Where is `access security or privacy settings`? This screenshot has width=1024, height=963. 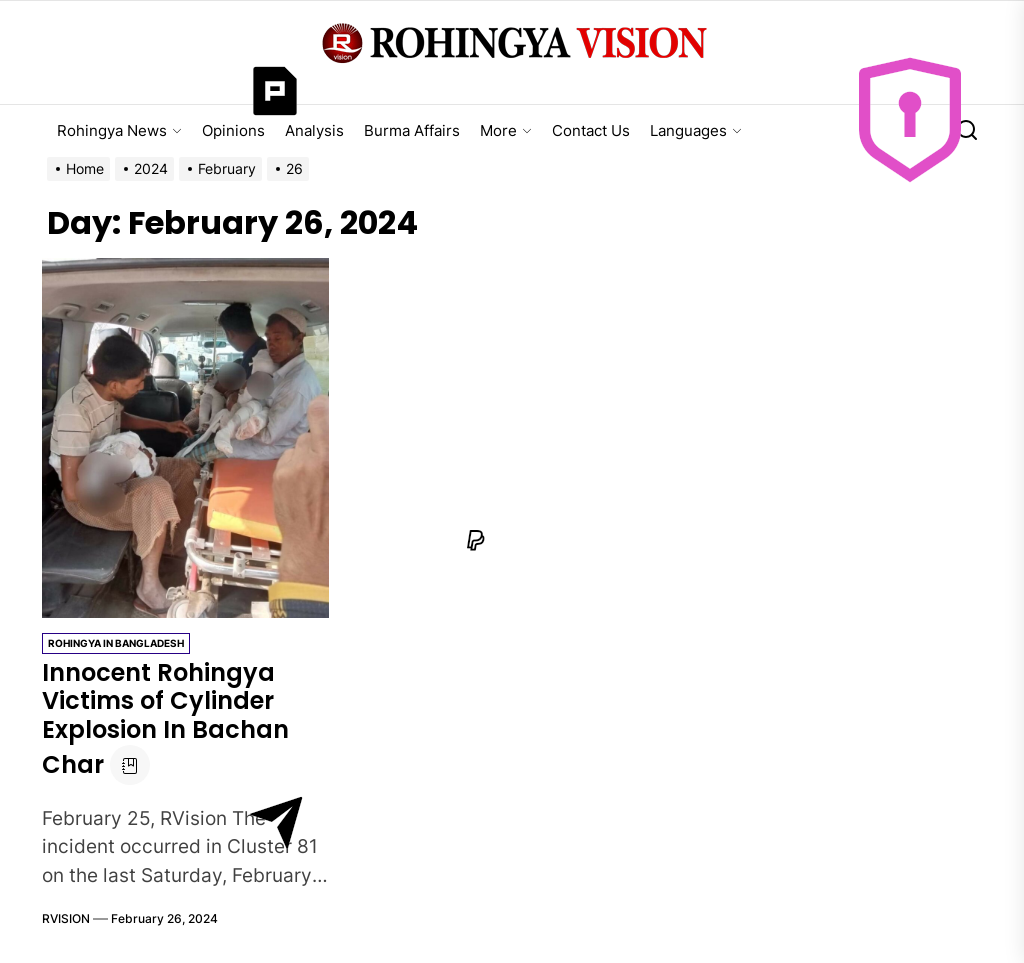 access security or privacy settings is located at coordinates (910, 120).